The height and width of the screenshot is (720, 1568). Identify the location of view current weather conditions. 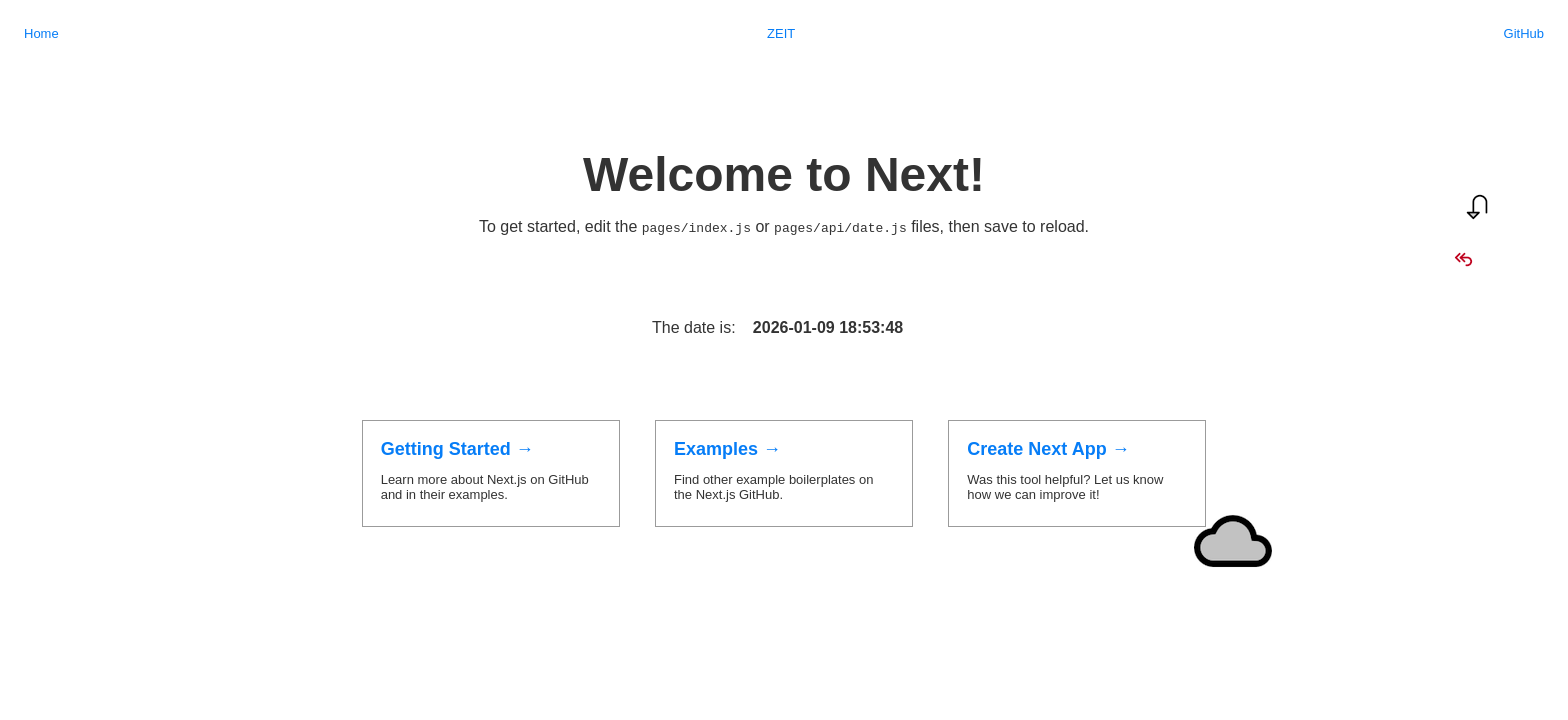
(1233, 541).